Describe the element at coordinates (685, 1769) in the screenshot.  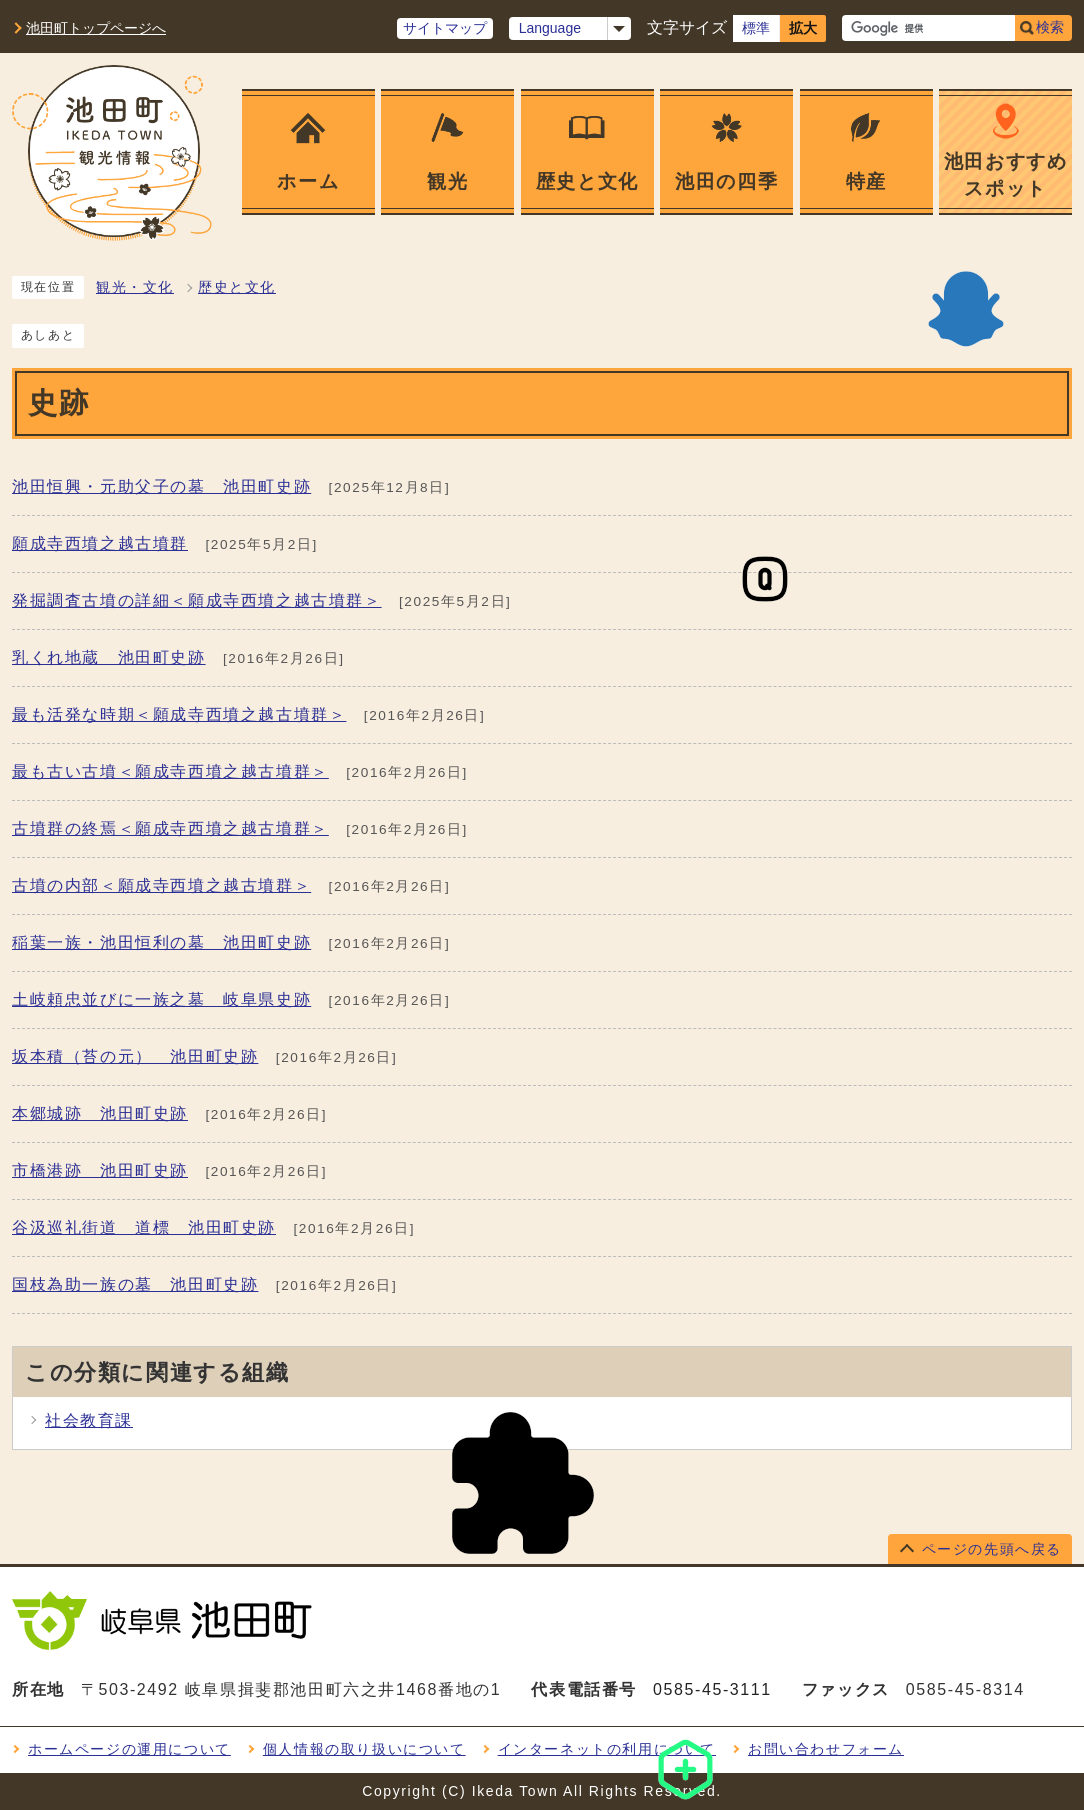
I see `add a new module or component` at that location.